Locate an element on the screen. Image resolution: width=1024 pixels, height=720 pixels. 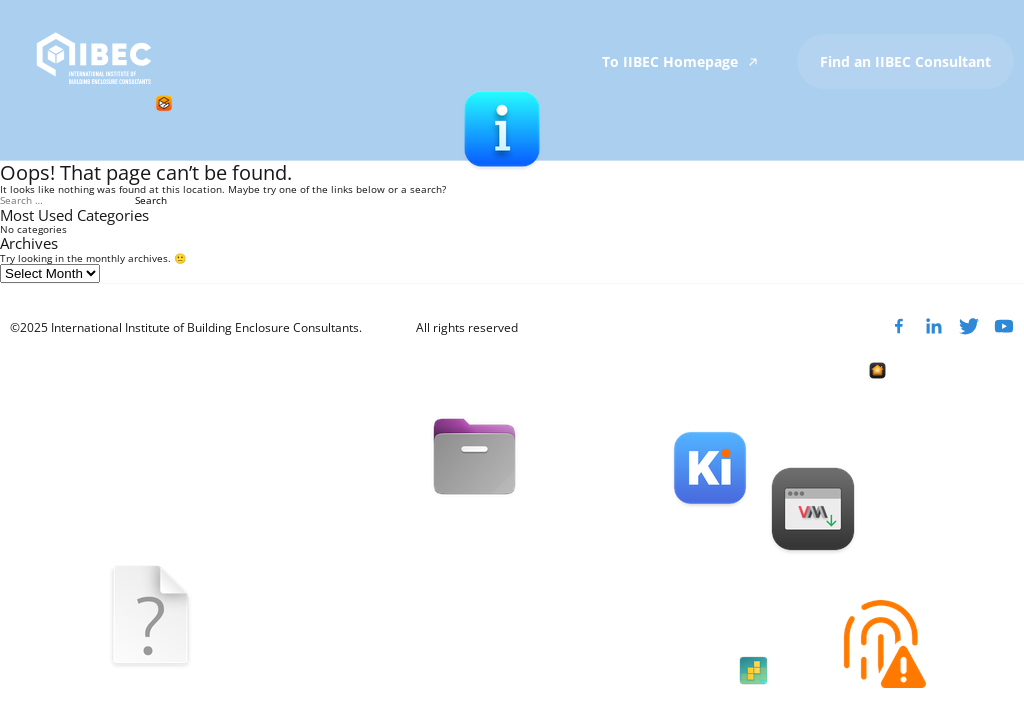
configure virtual machine installation settings is located at coordinates (813, 509).